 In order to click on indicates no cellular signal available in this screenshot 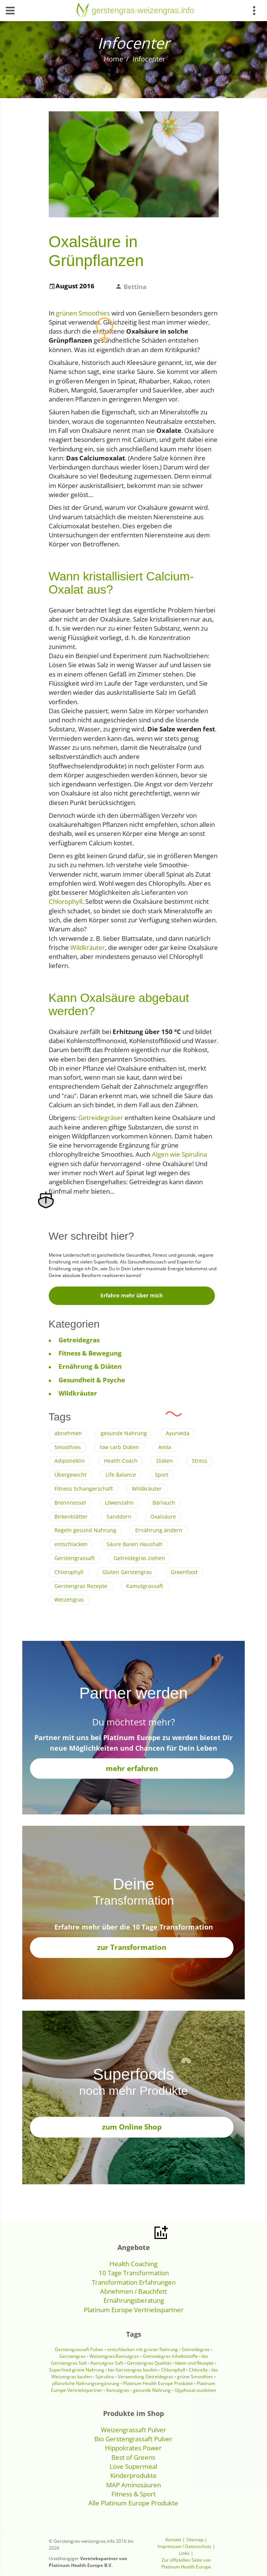, I will do `click(164, 1676)`.